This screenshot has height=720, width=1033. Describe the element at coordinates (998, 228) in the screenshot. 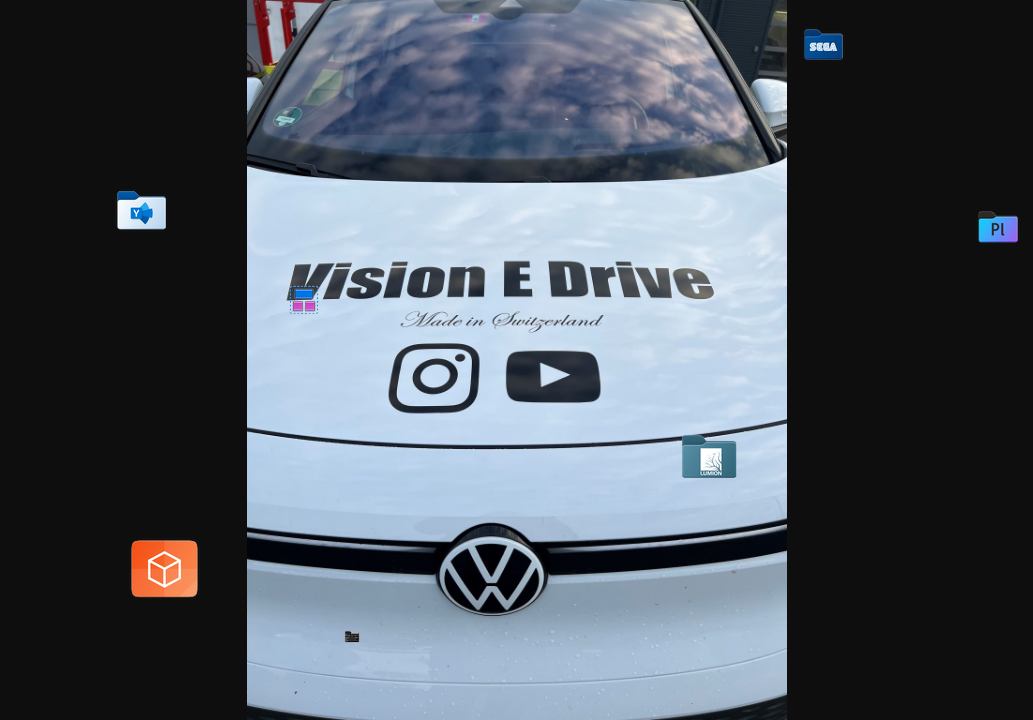

I see `open folder containing Adobe Prelude project files` at that location.